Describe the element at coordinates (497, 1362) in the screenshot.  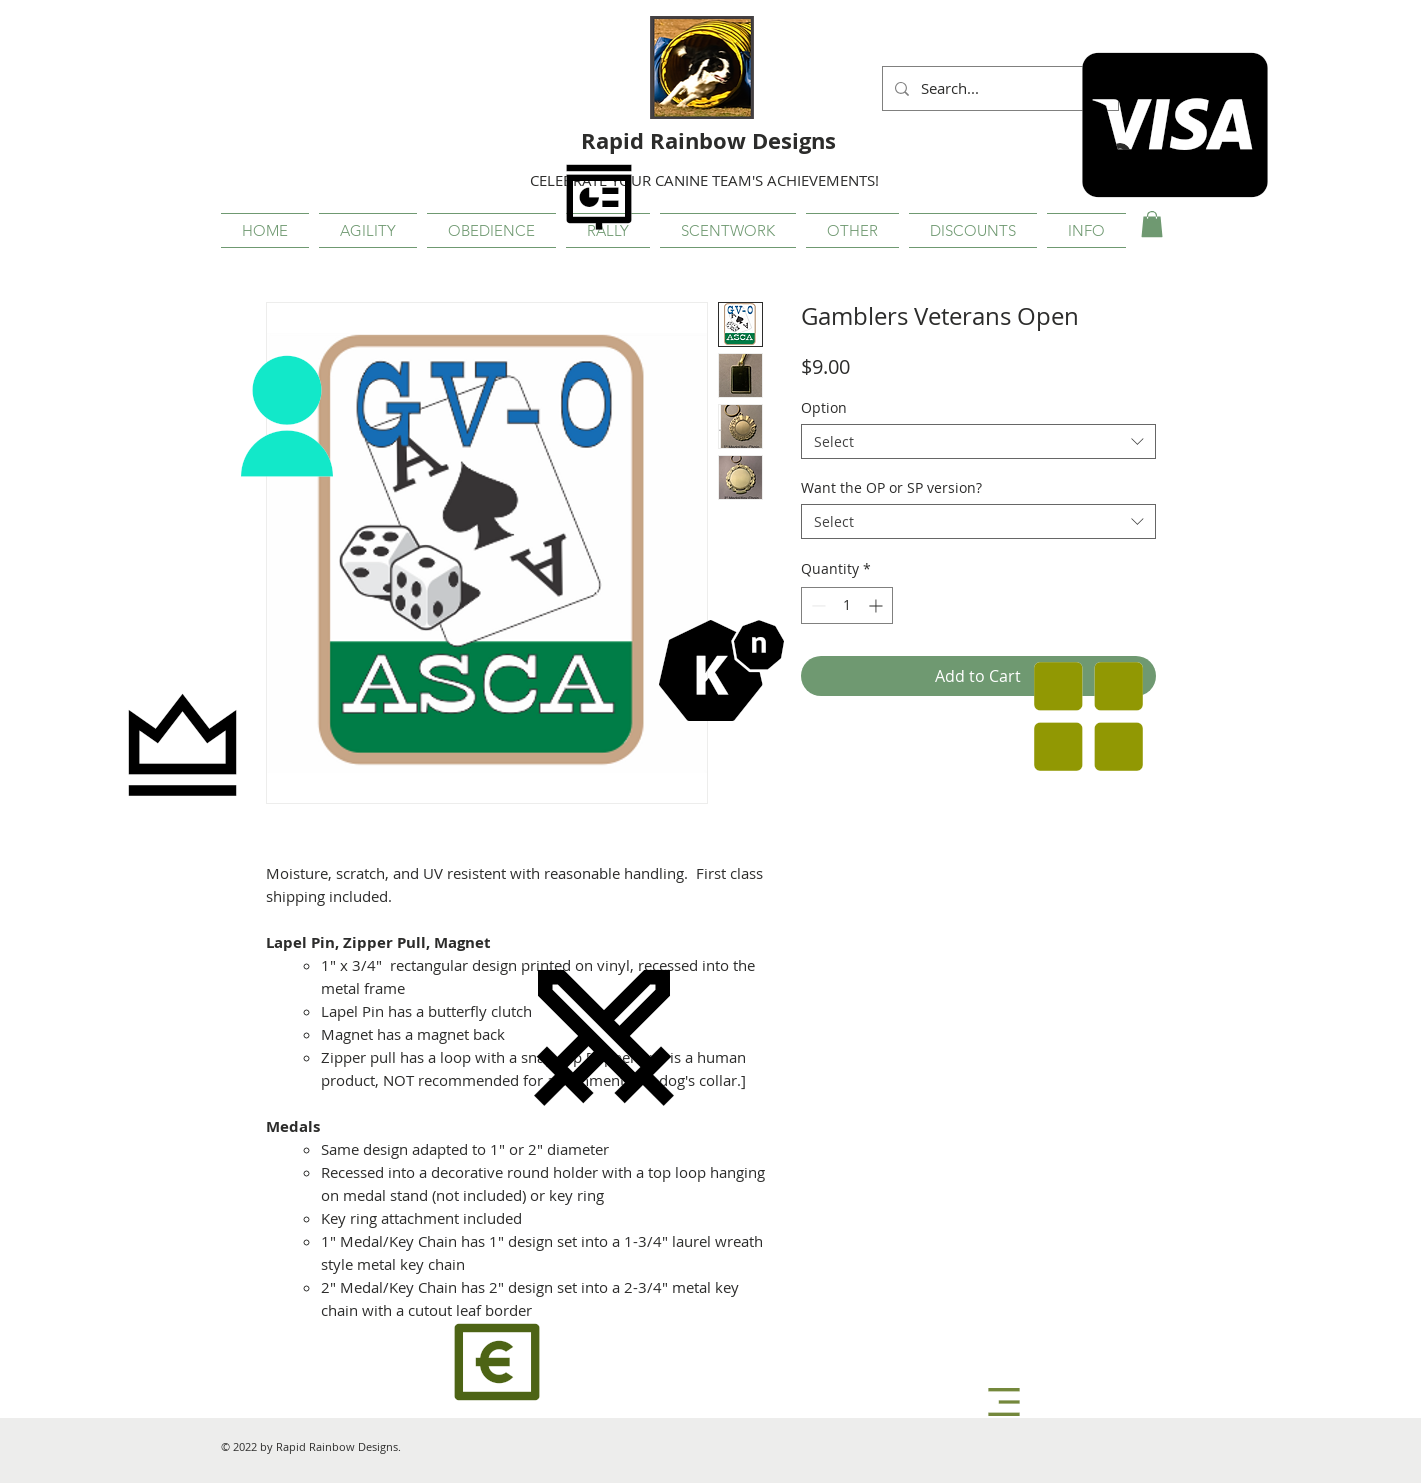
I see `view euro currency settings` at that location.